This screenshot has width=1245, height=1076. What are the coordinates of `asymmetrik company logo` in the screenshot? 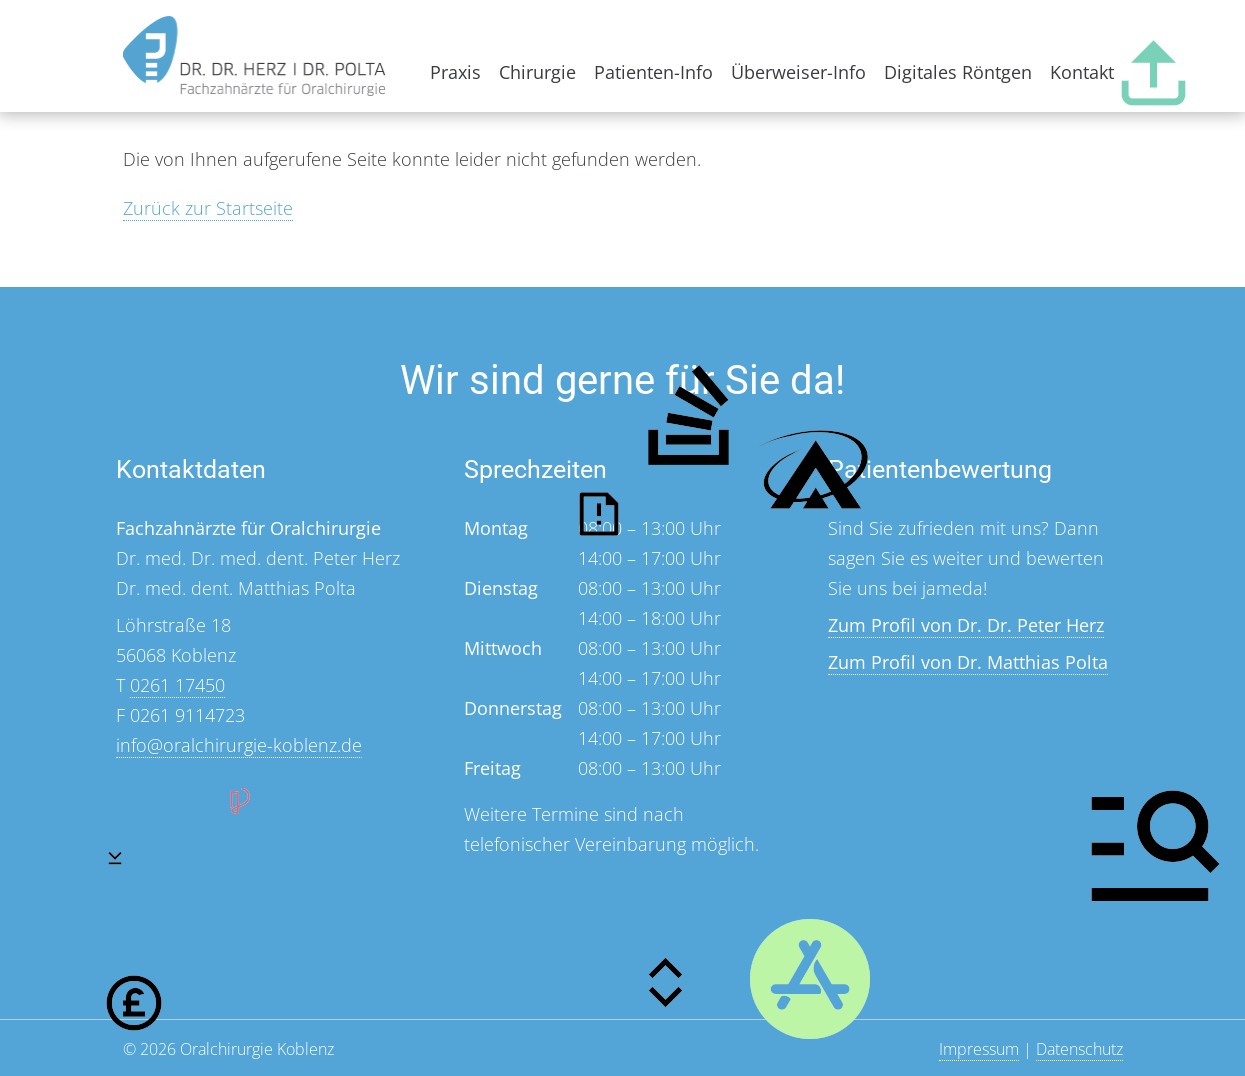 It's located at (812, 469).